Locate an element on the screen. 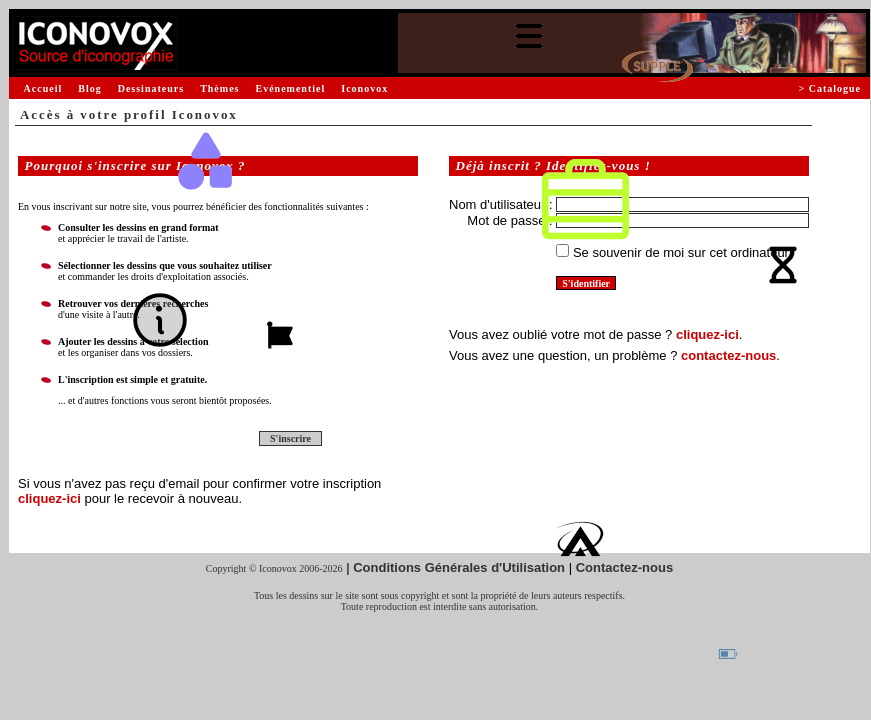 The width and height of the screenshot is (871, 720). view more information or details is located at coordinates (160, 320).